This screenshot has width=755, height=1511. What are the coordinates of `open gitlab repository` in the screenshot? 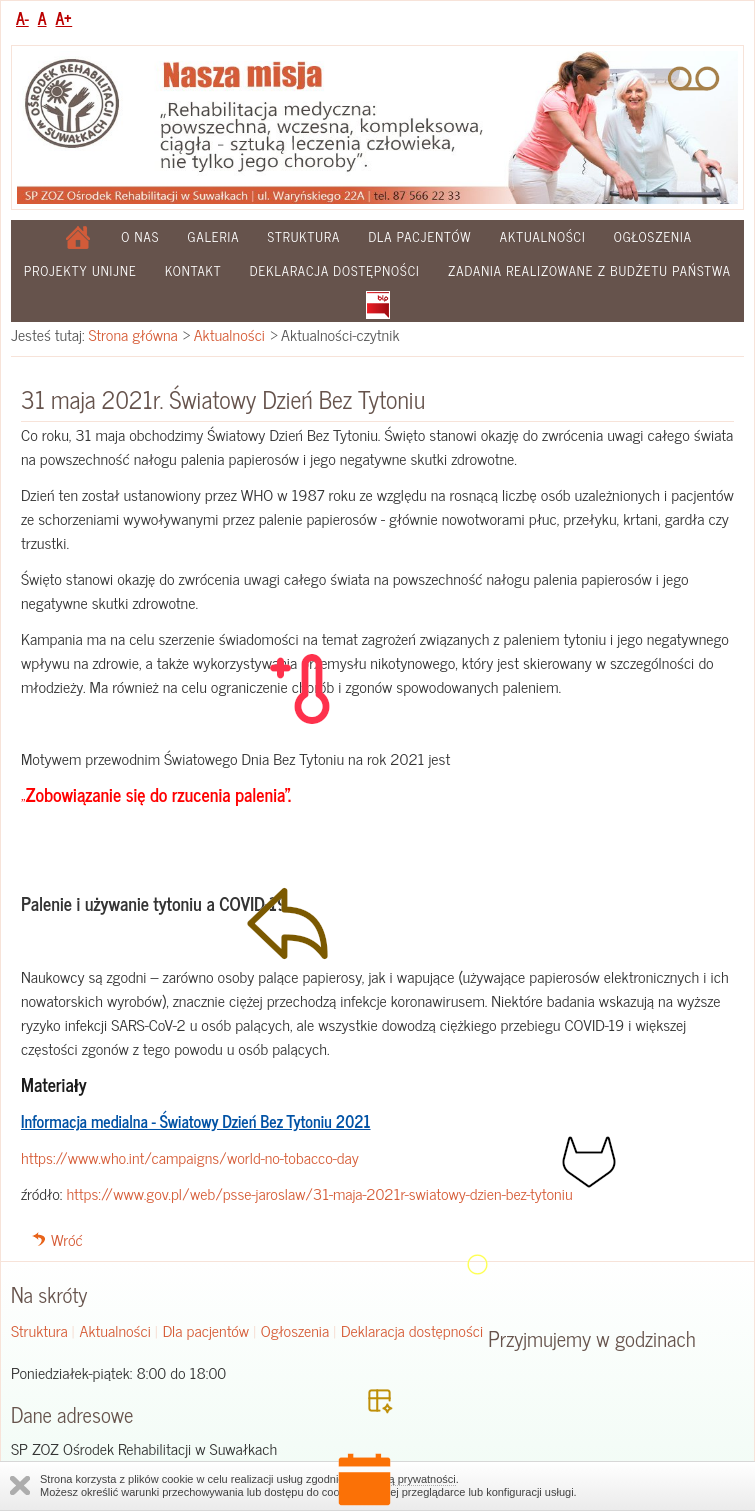 It's located at (589, 1161).